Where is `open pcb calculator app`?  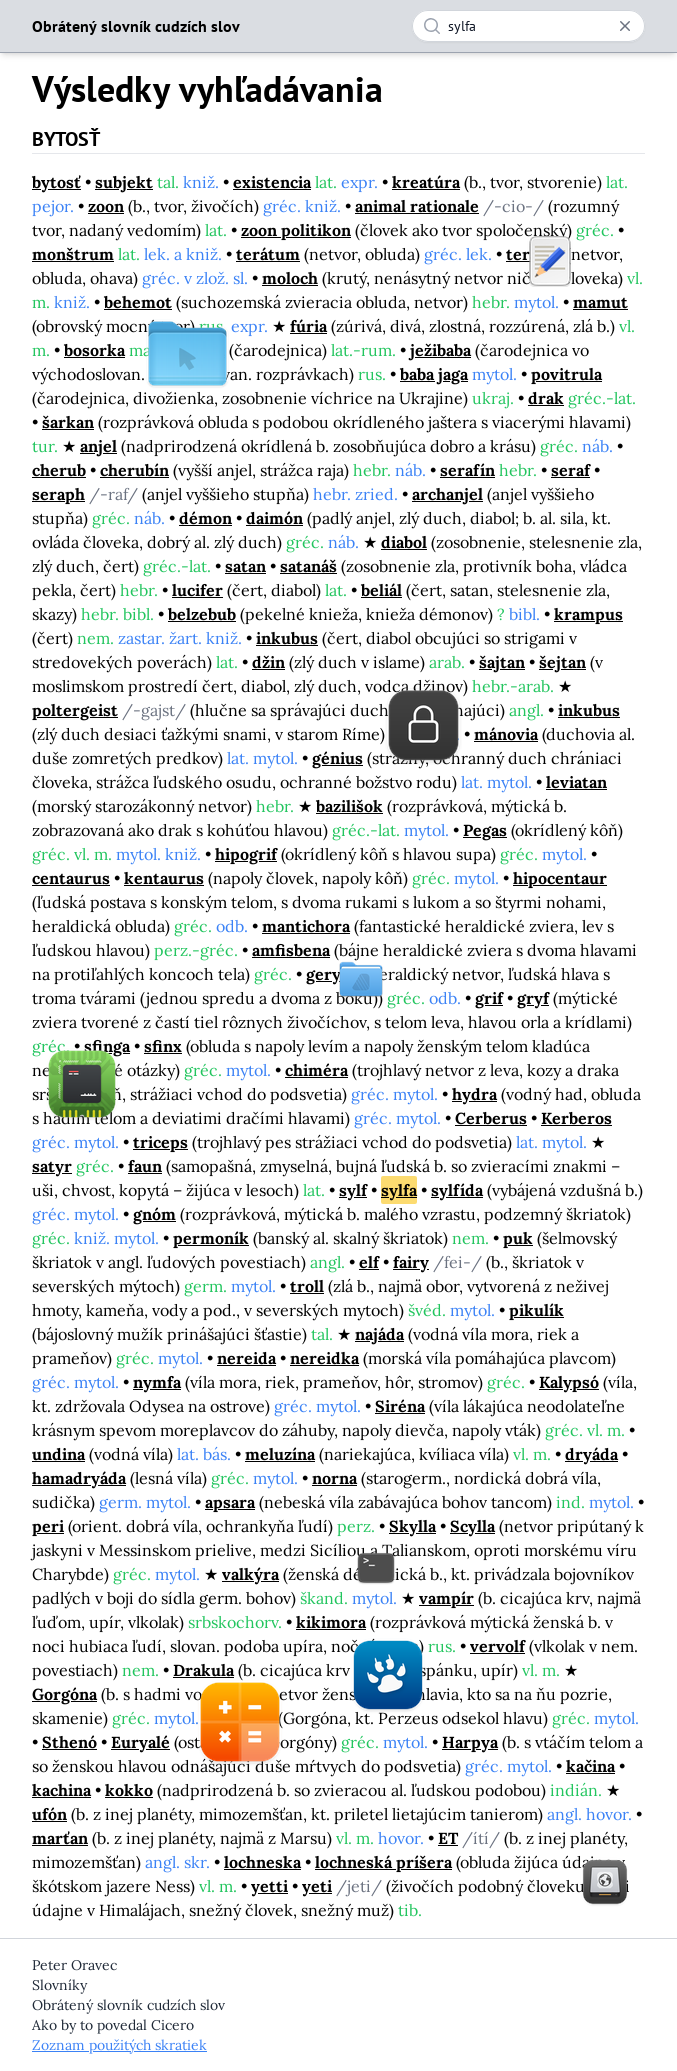 open pcb calculator app is located at coordinates (240, 1722).